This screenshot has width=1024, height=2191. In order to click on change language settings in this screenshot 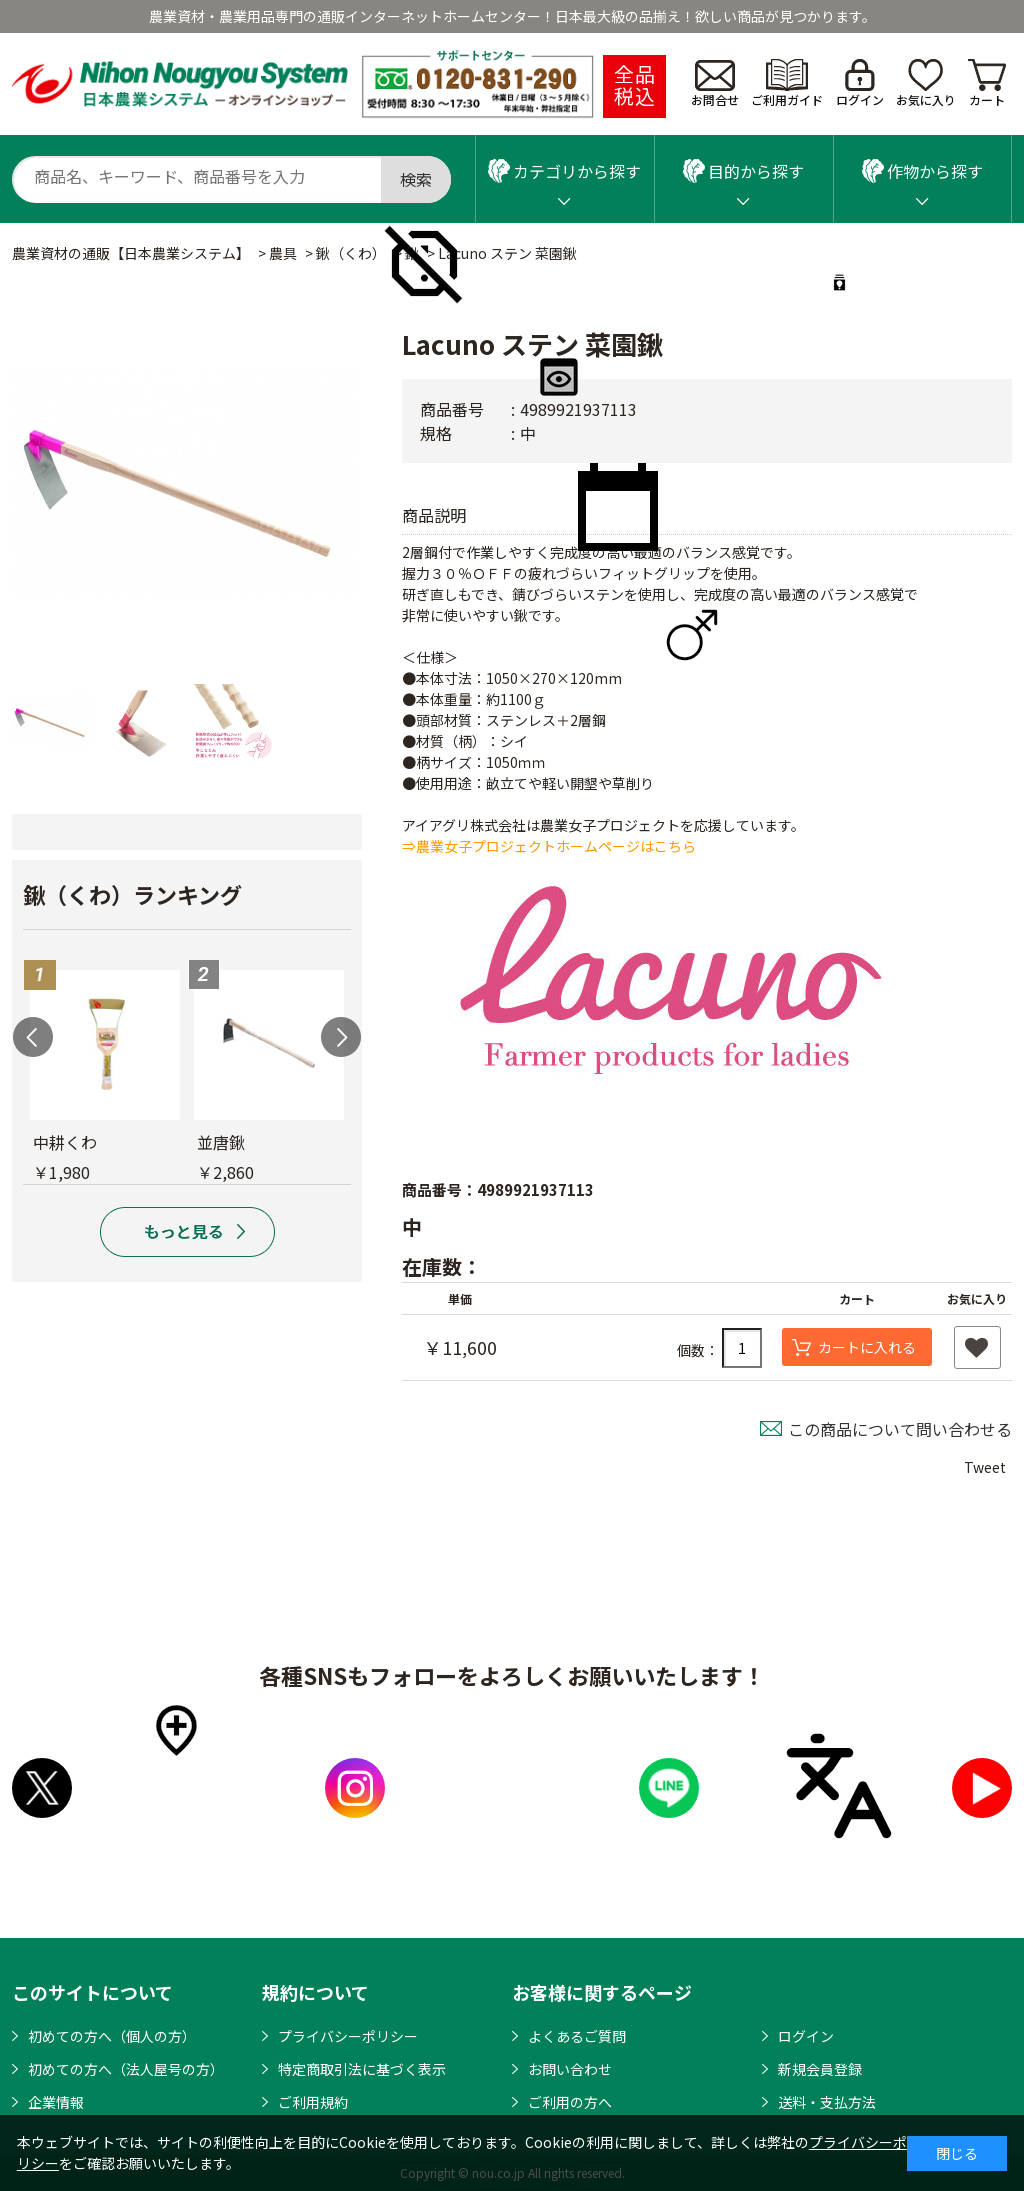, I will do `click(839, 1786)`.